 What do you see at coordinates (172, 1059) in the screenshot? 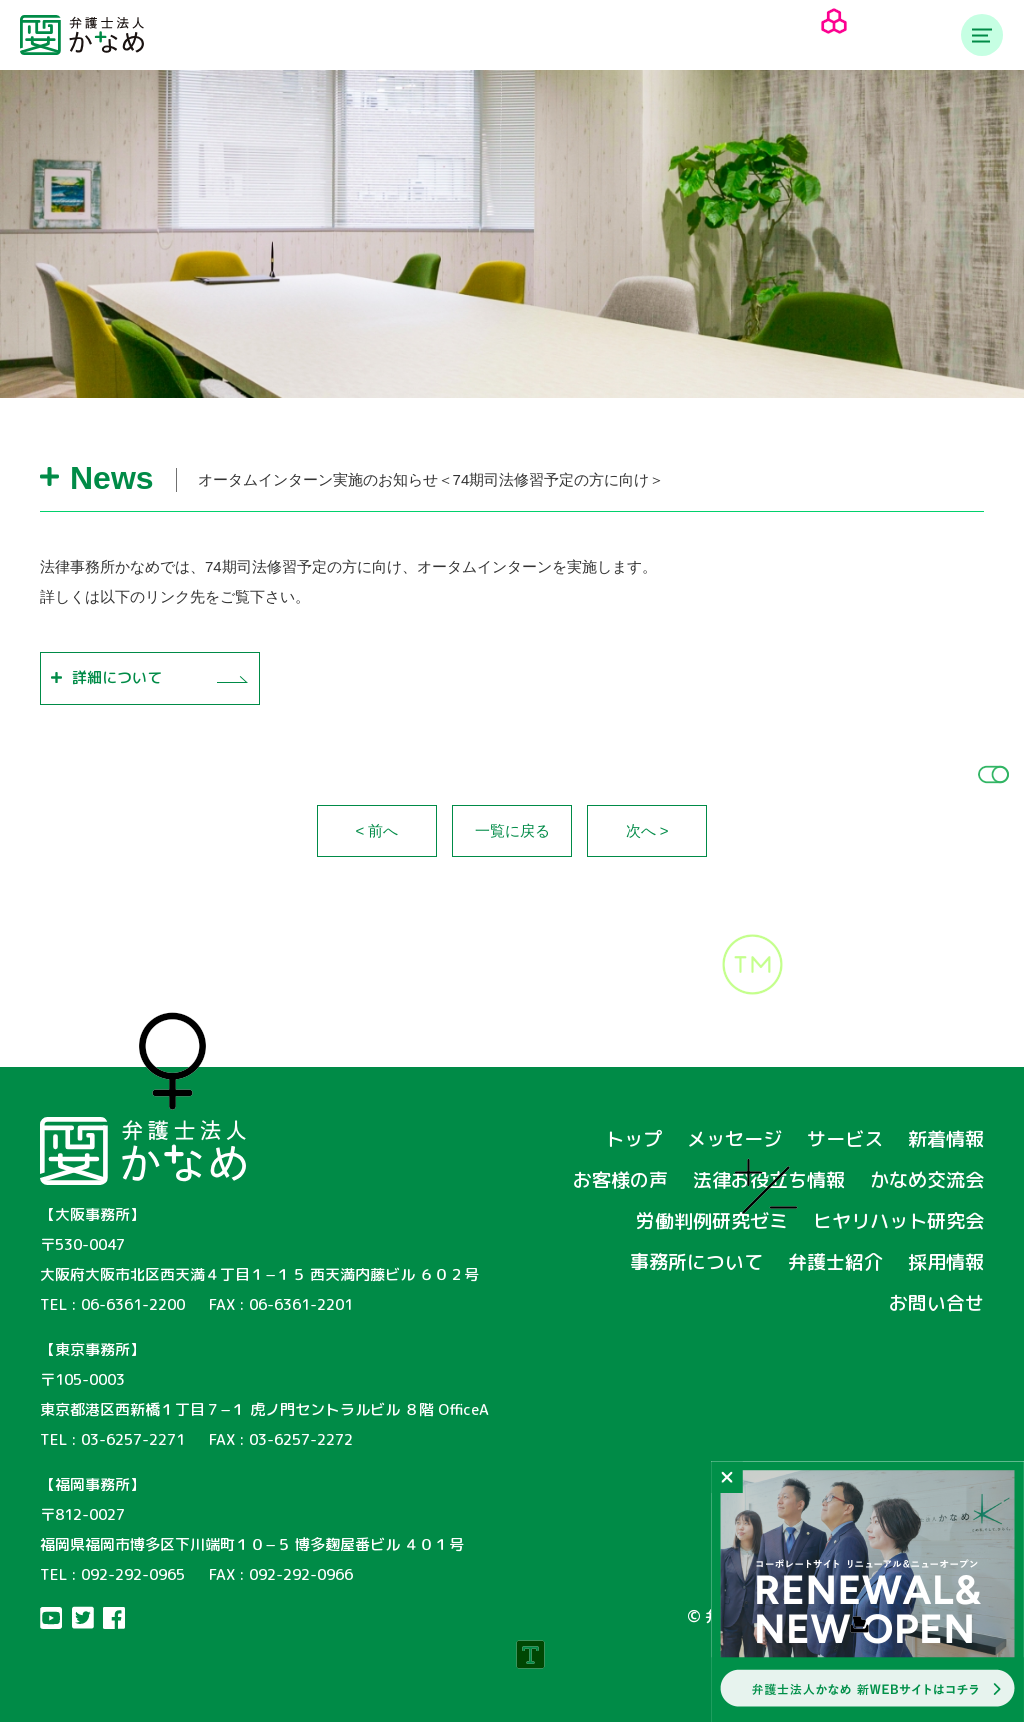
I see `indicates female gender option` at bounding box center [172, 1059].